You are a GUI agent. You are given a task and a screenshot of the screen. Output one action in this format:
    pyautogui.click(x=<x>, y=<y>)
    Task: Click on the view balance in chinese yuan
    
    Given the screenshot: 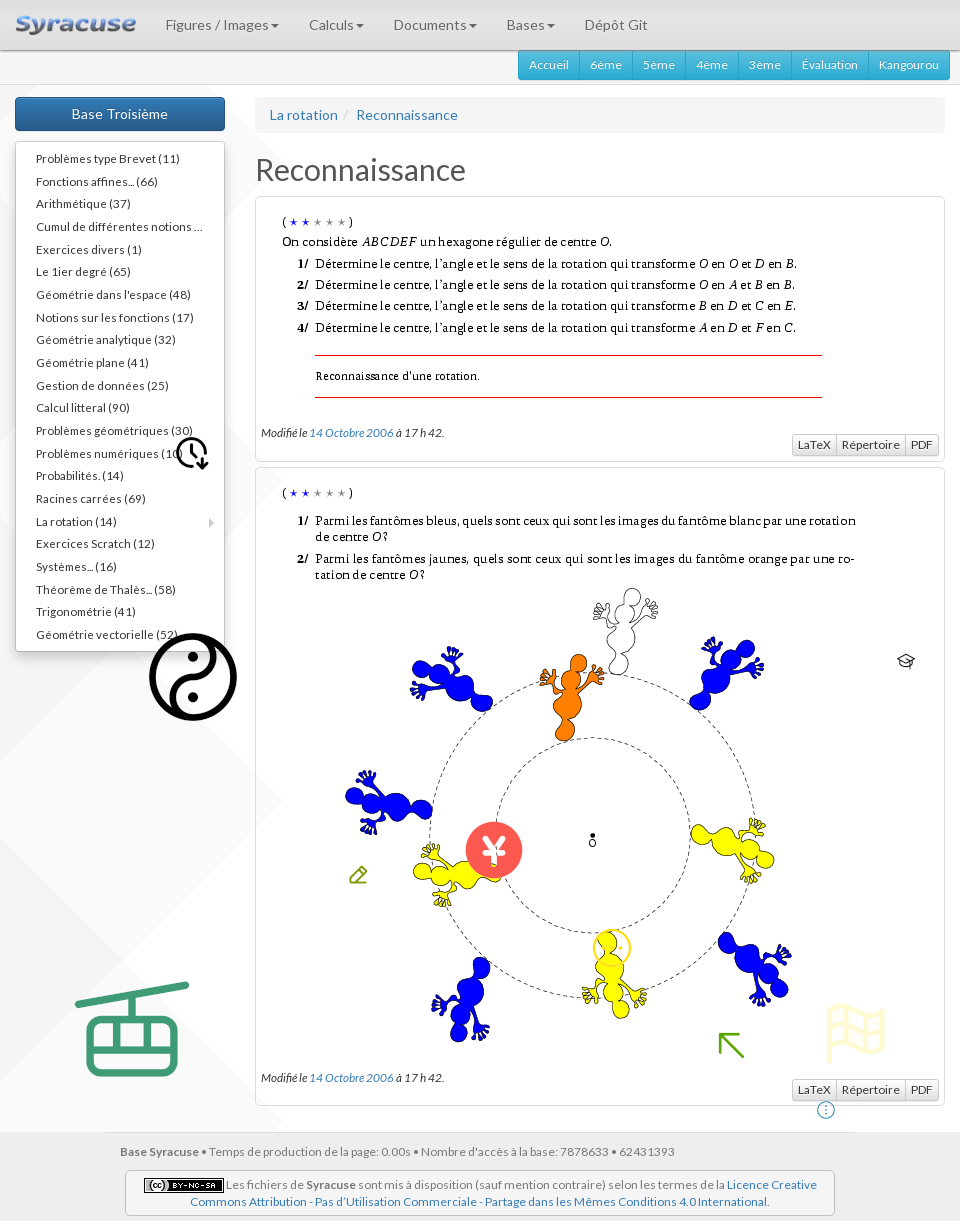 What is the action you would take?
    pyautogui.click(x=494, y=850)
    